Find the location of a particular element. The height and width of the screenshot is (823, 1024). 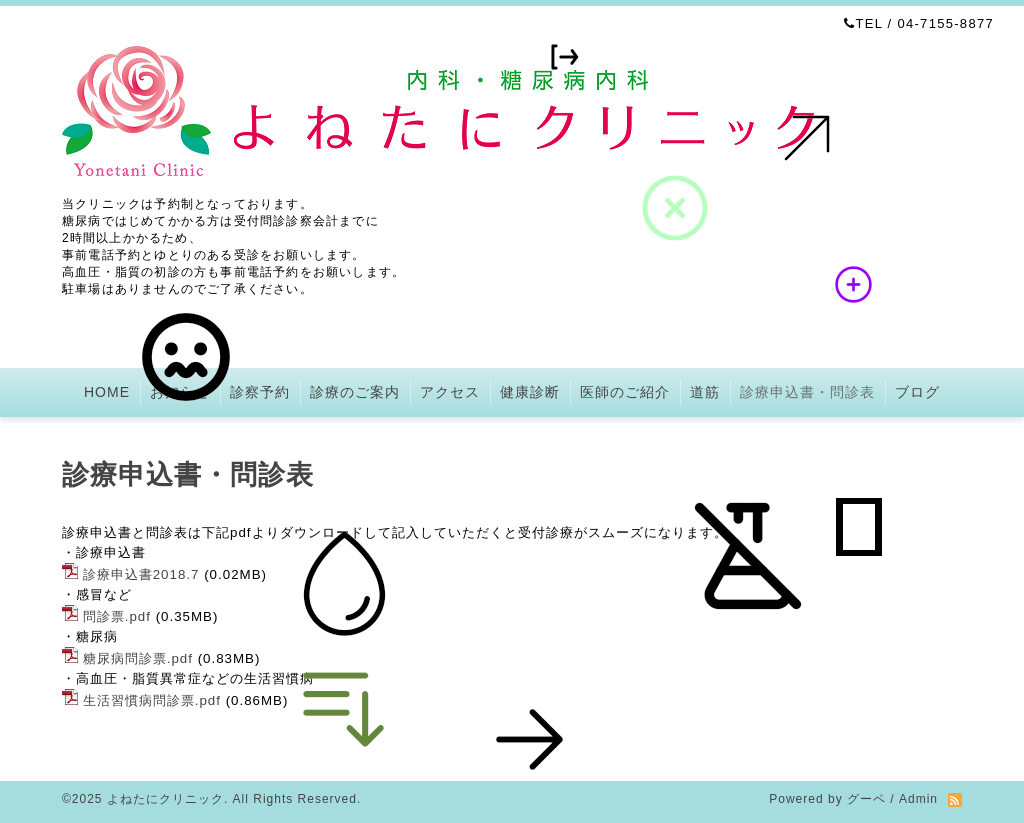

sort list in descending order is located at coordinates (343, 706).